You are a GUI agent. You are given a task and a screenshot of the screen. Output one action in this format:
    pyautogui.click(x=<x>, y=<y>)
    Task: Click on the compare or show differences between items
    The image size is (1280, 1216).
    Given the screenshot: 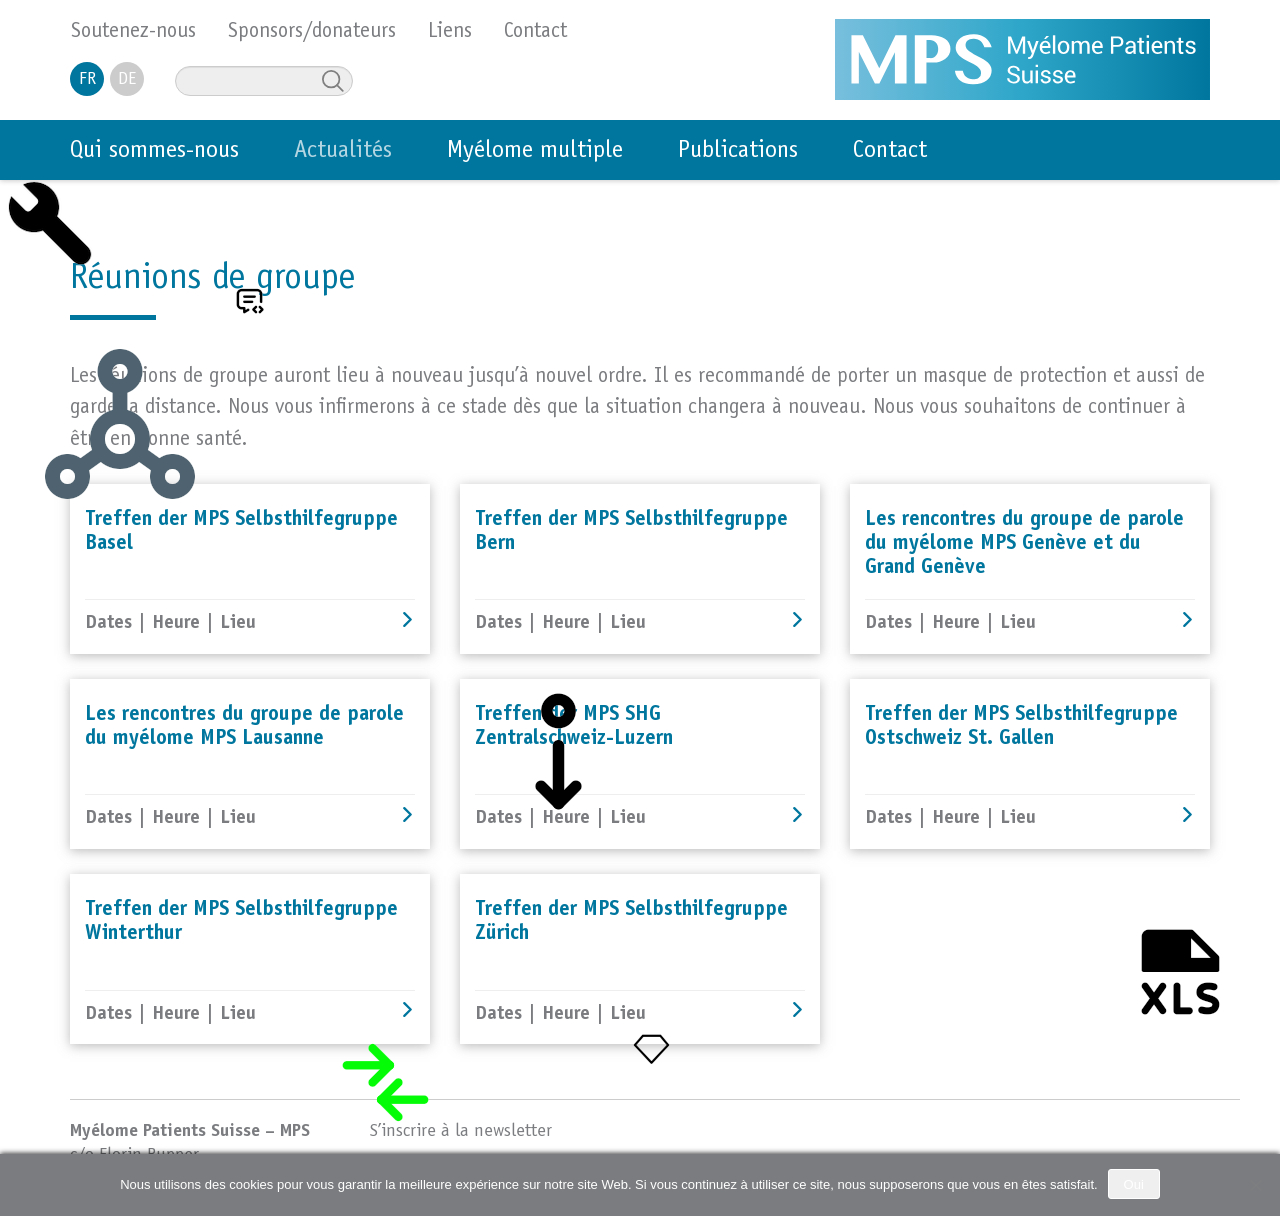 What is the action you would take?
    pyautogui.click(x=385, y=1082)
    